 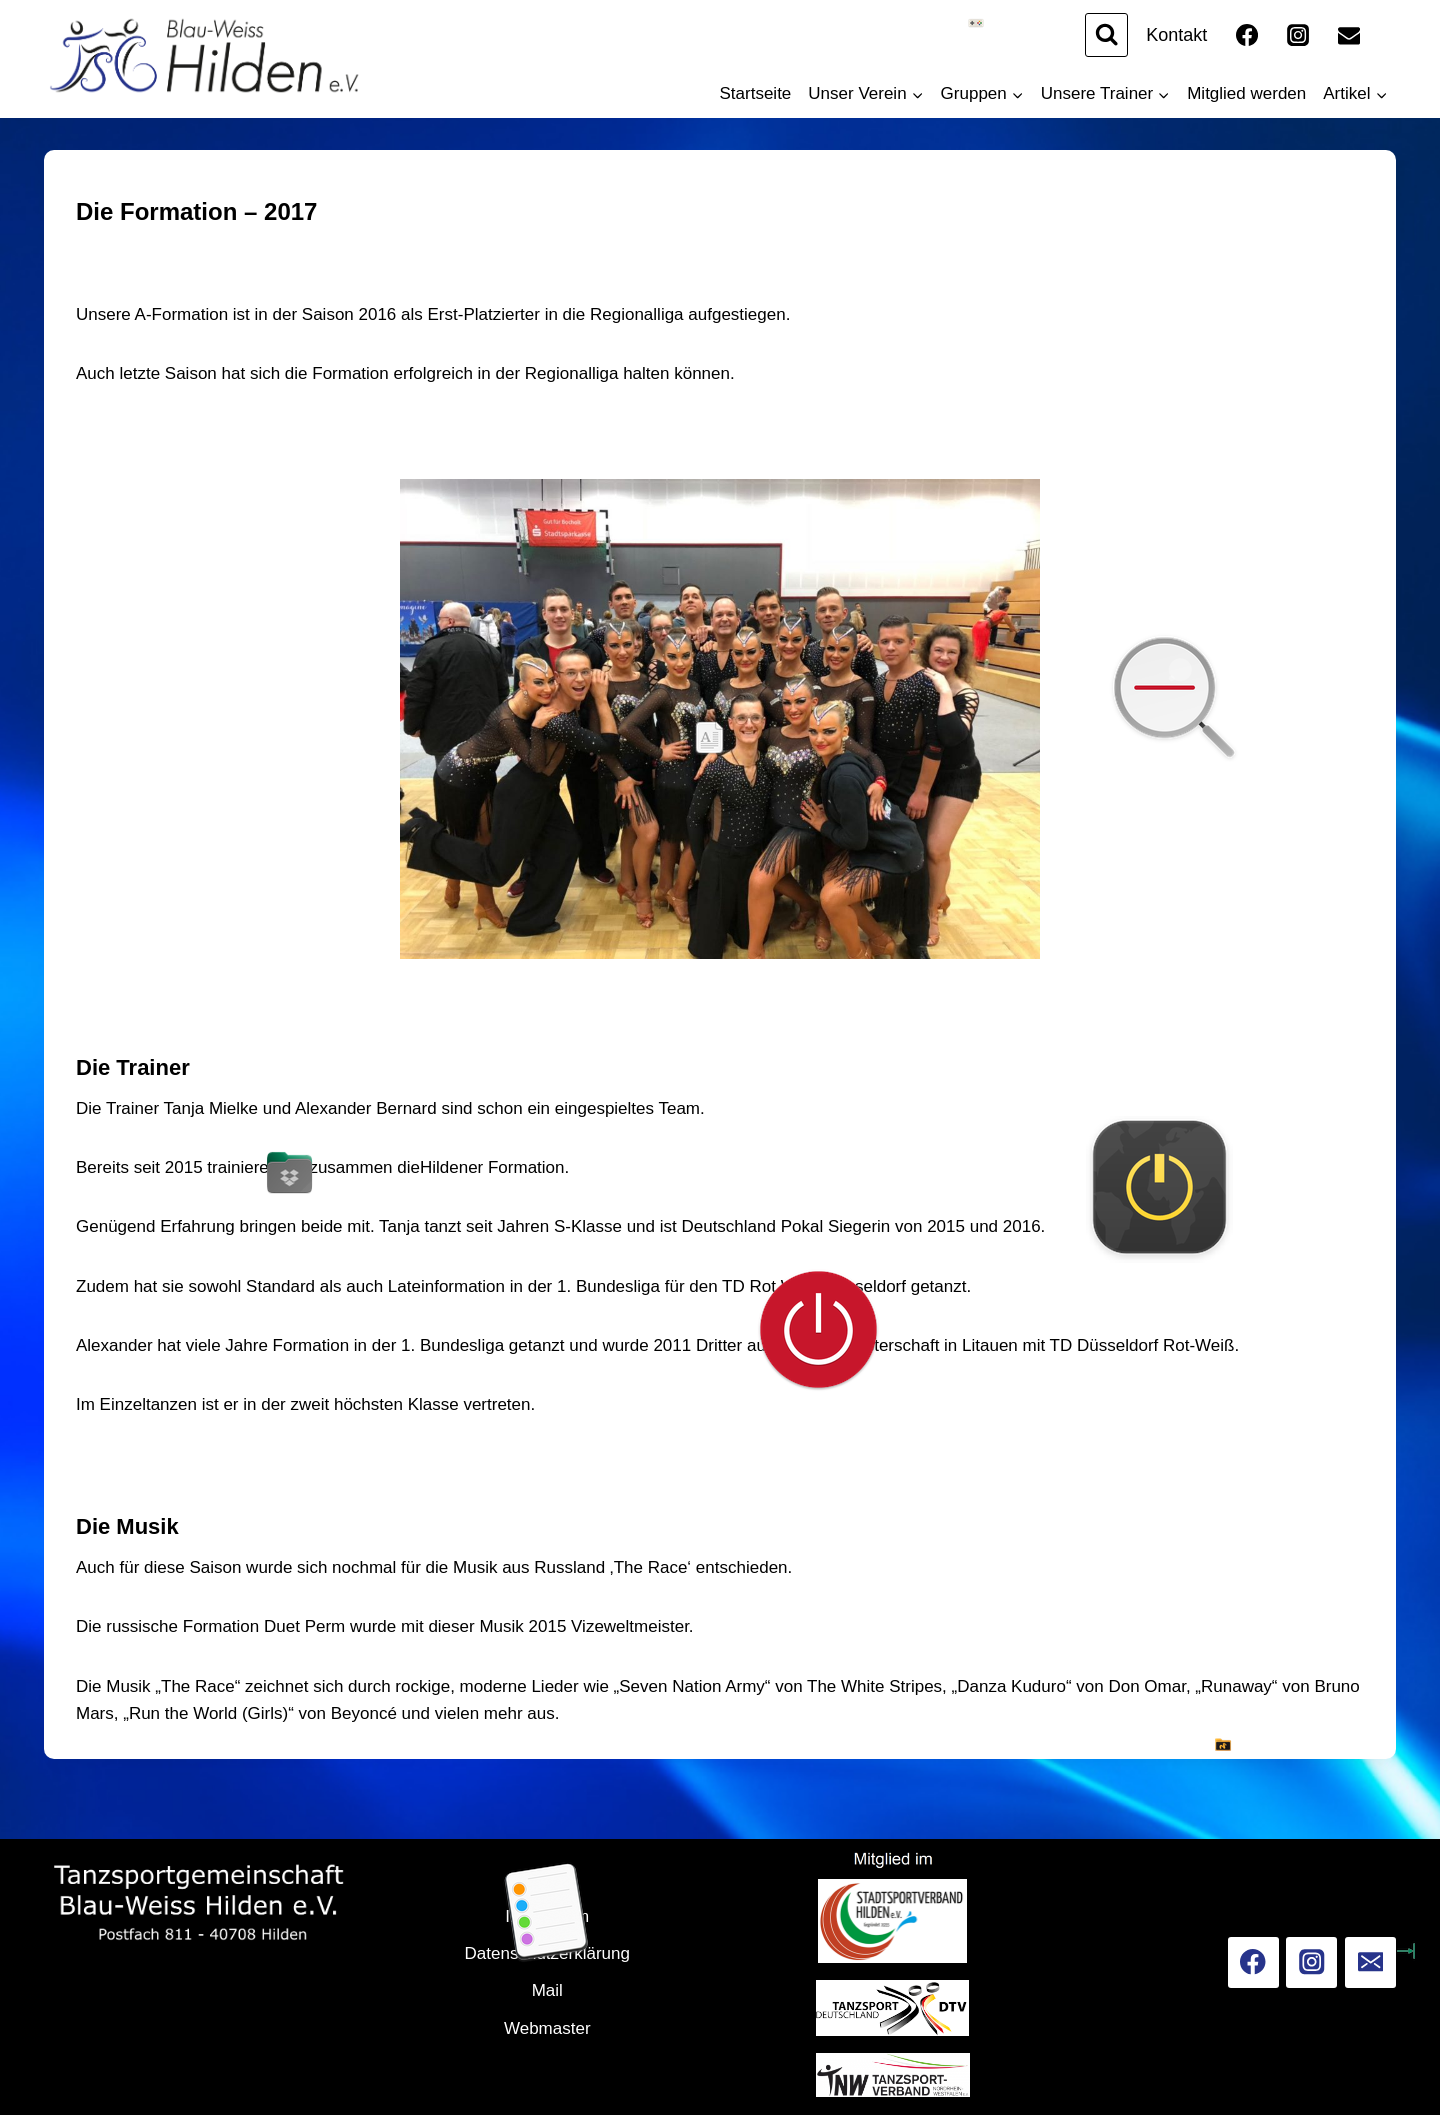 What do you see at coordinates (1173, 696) in the screenshot?
I see `zoom out to see more content` at bounding box center [1173, 696].